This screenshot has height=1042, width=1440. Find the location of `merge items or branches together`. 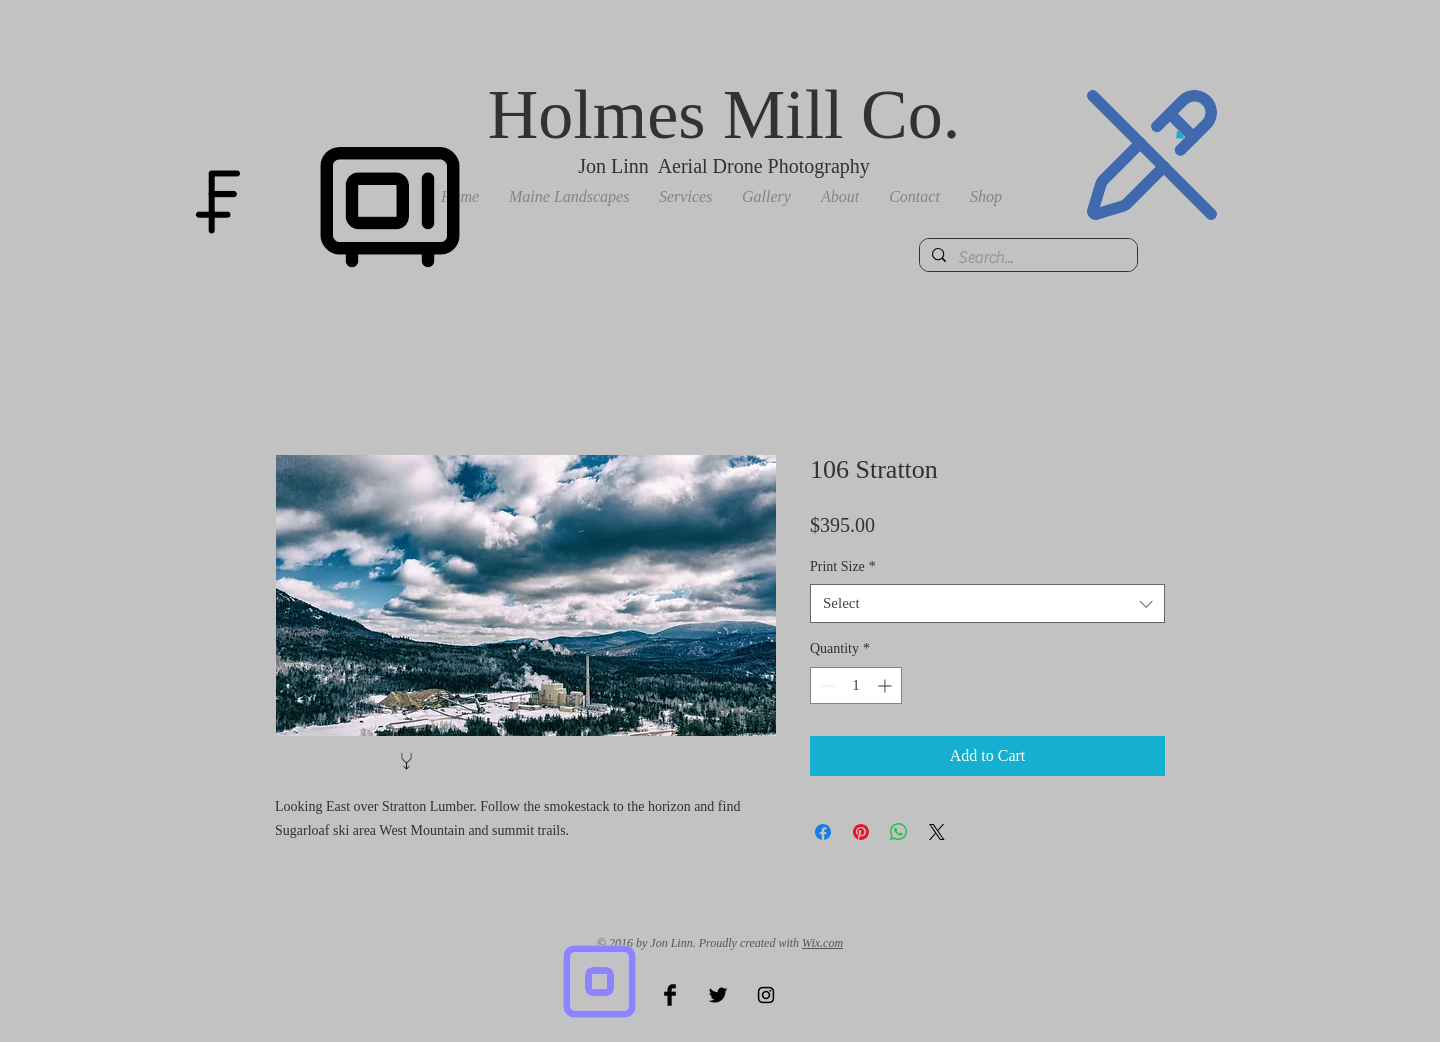

merge items or branches together is located at coordinates (406, 760).